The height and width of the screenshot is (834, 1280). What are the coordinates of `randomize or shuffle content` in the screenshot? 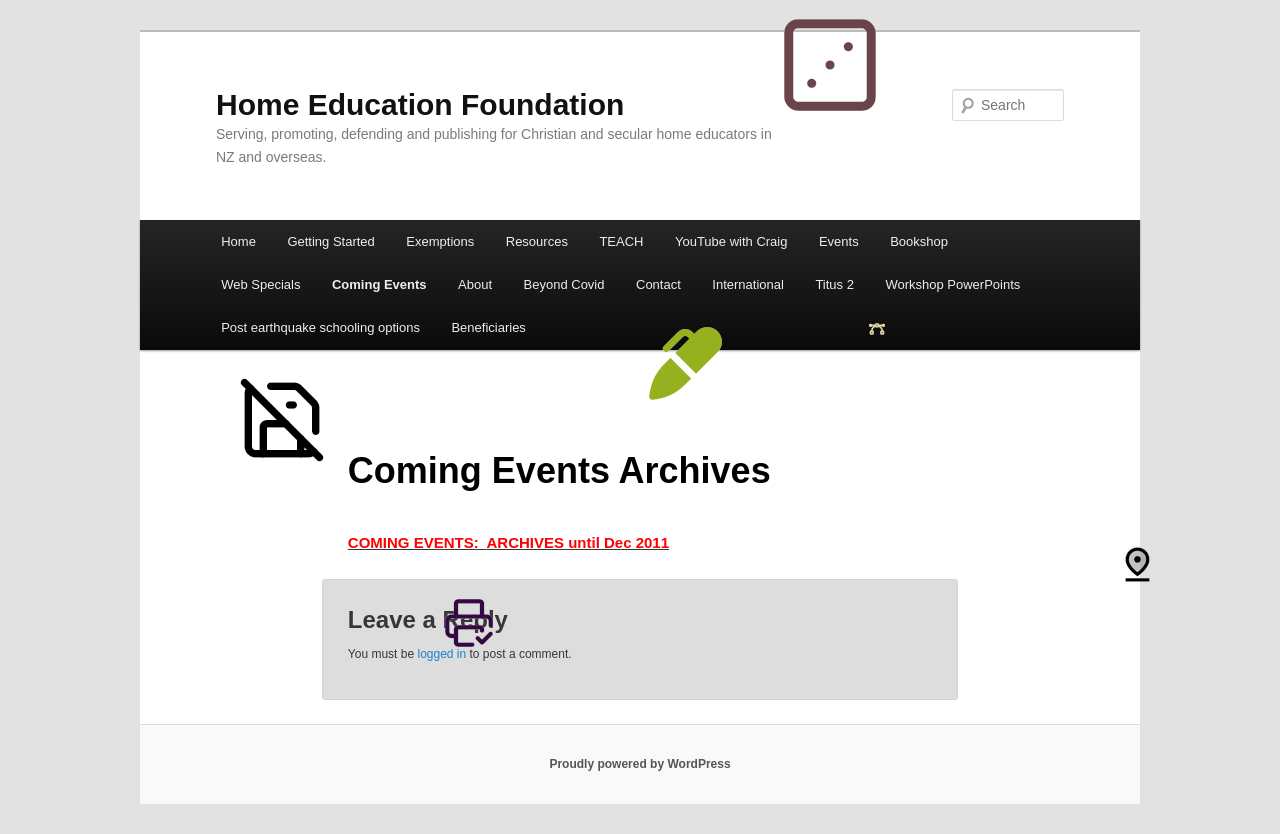 It's located at (830, 65).